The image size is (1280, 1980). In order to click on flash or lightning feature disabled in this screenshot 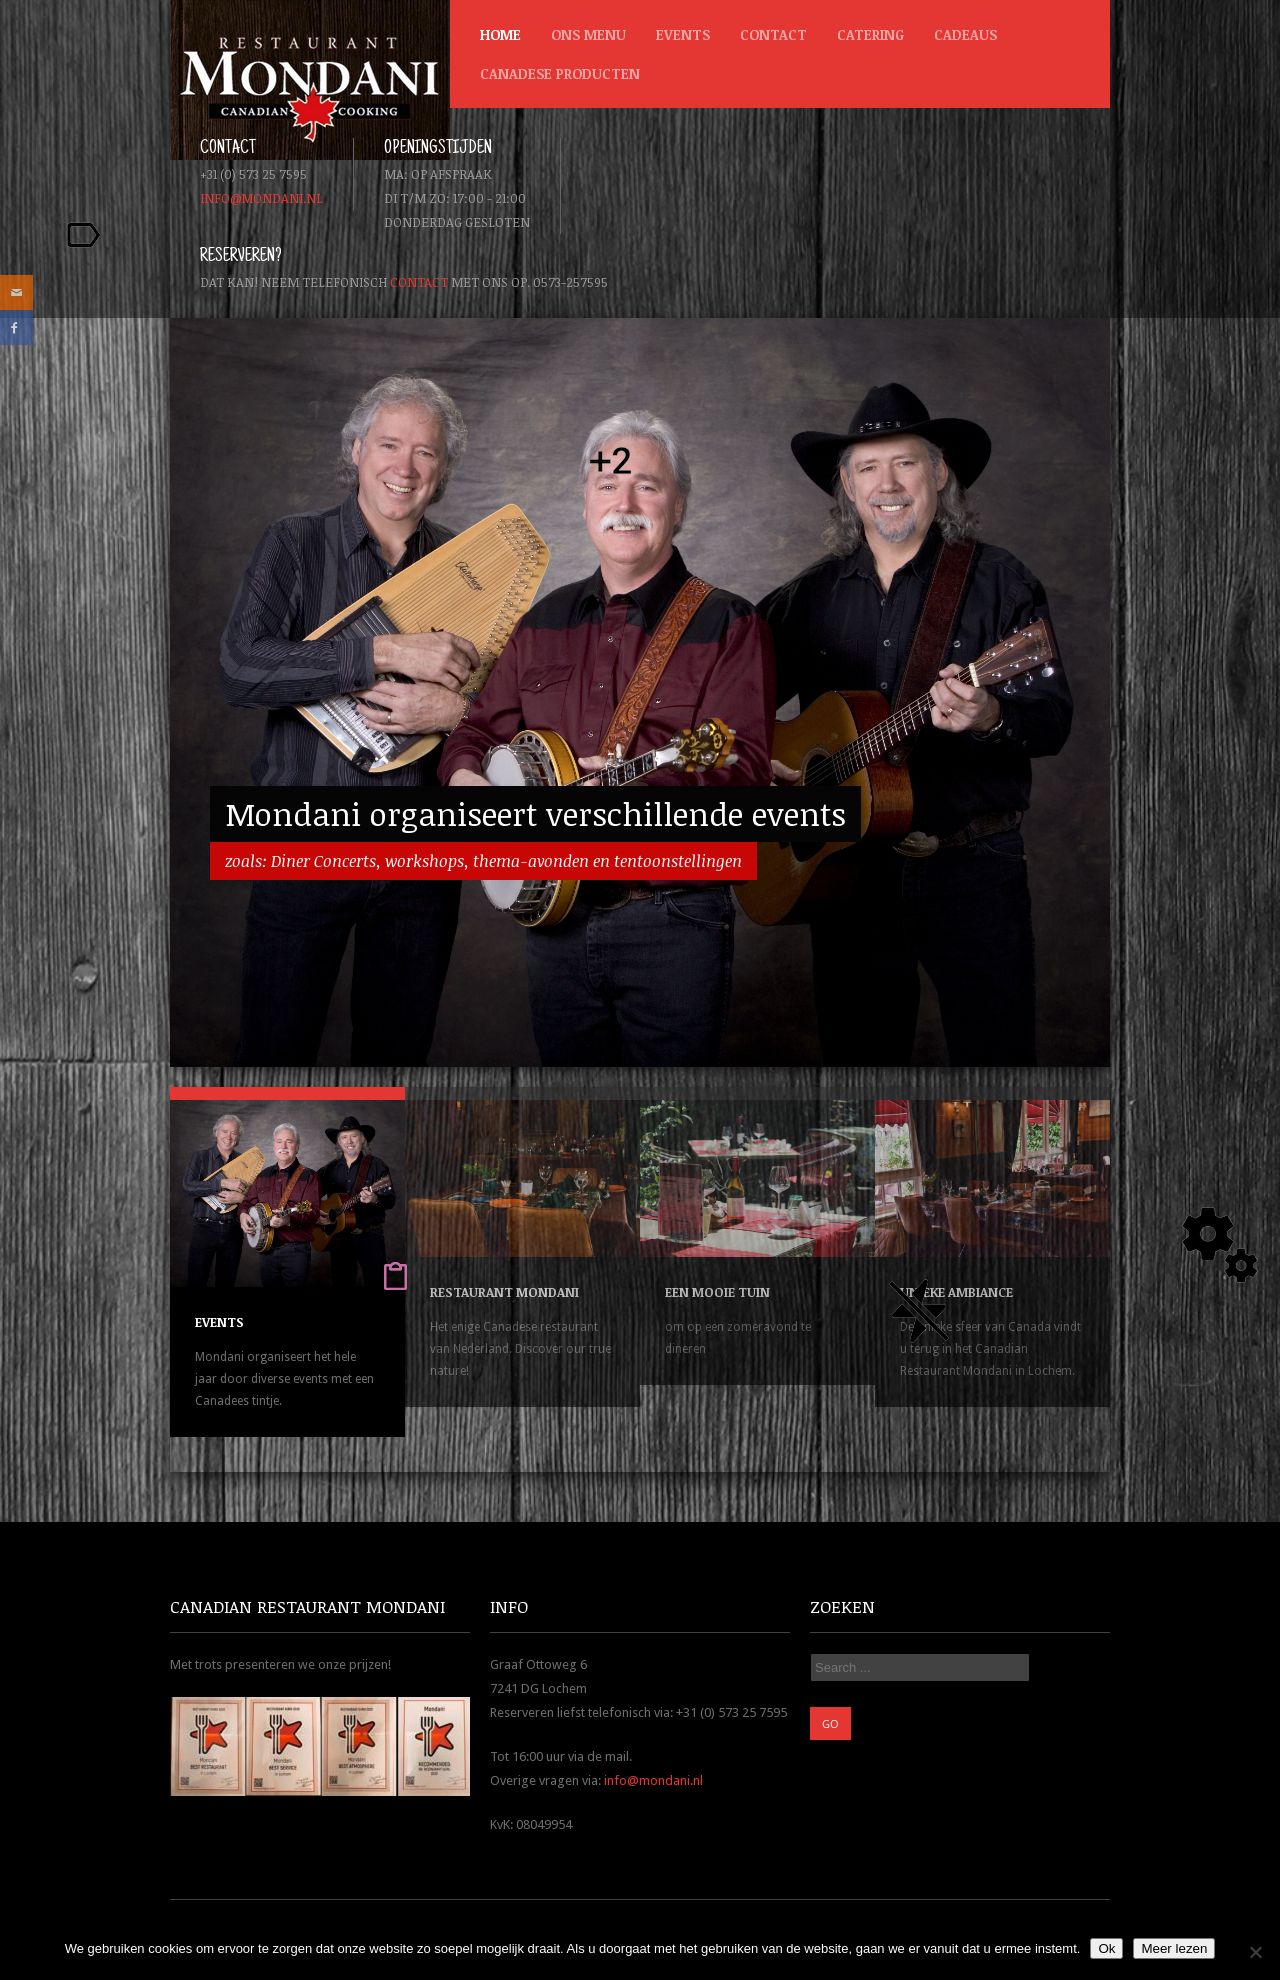, I will do `click(919, 1311)`.